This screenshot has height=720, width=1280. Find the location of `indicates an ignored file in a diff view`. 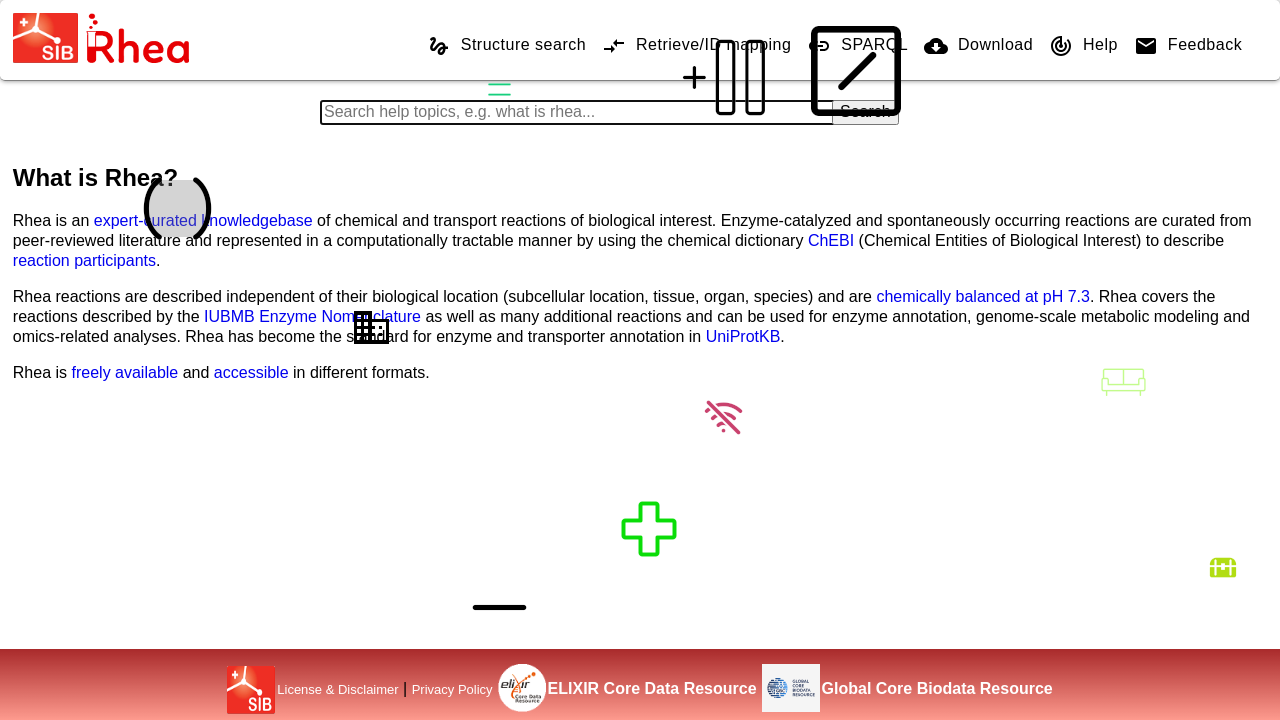

indicates an ignored file in a diff view is located at coordinates (856, 71).